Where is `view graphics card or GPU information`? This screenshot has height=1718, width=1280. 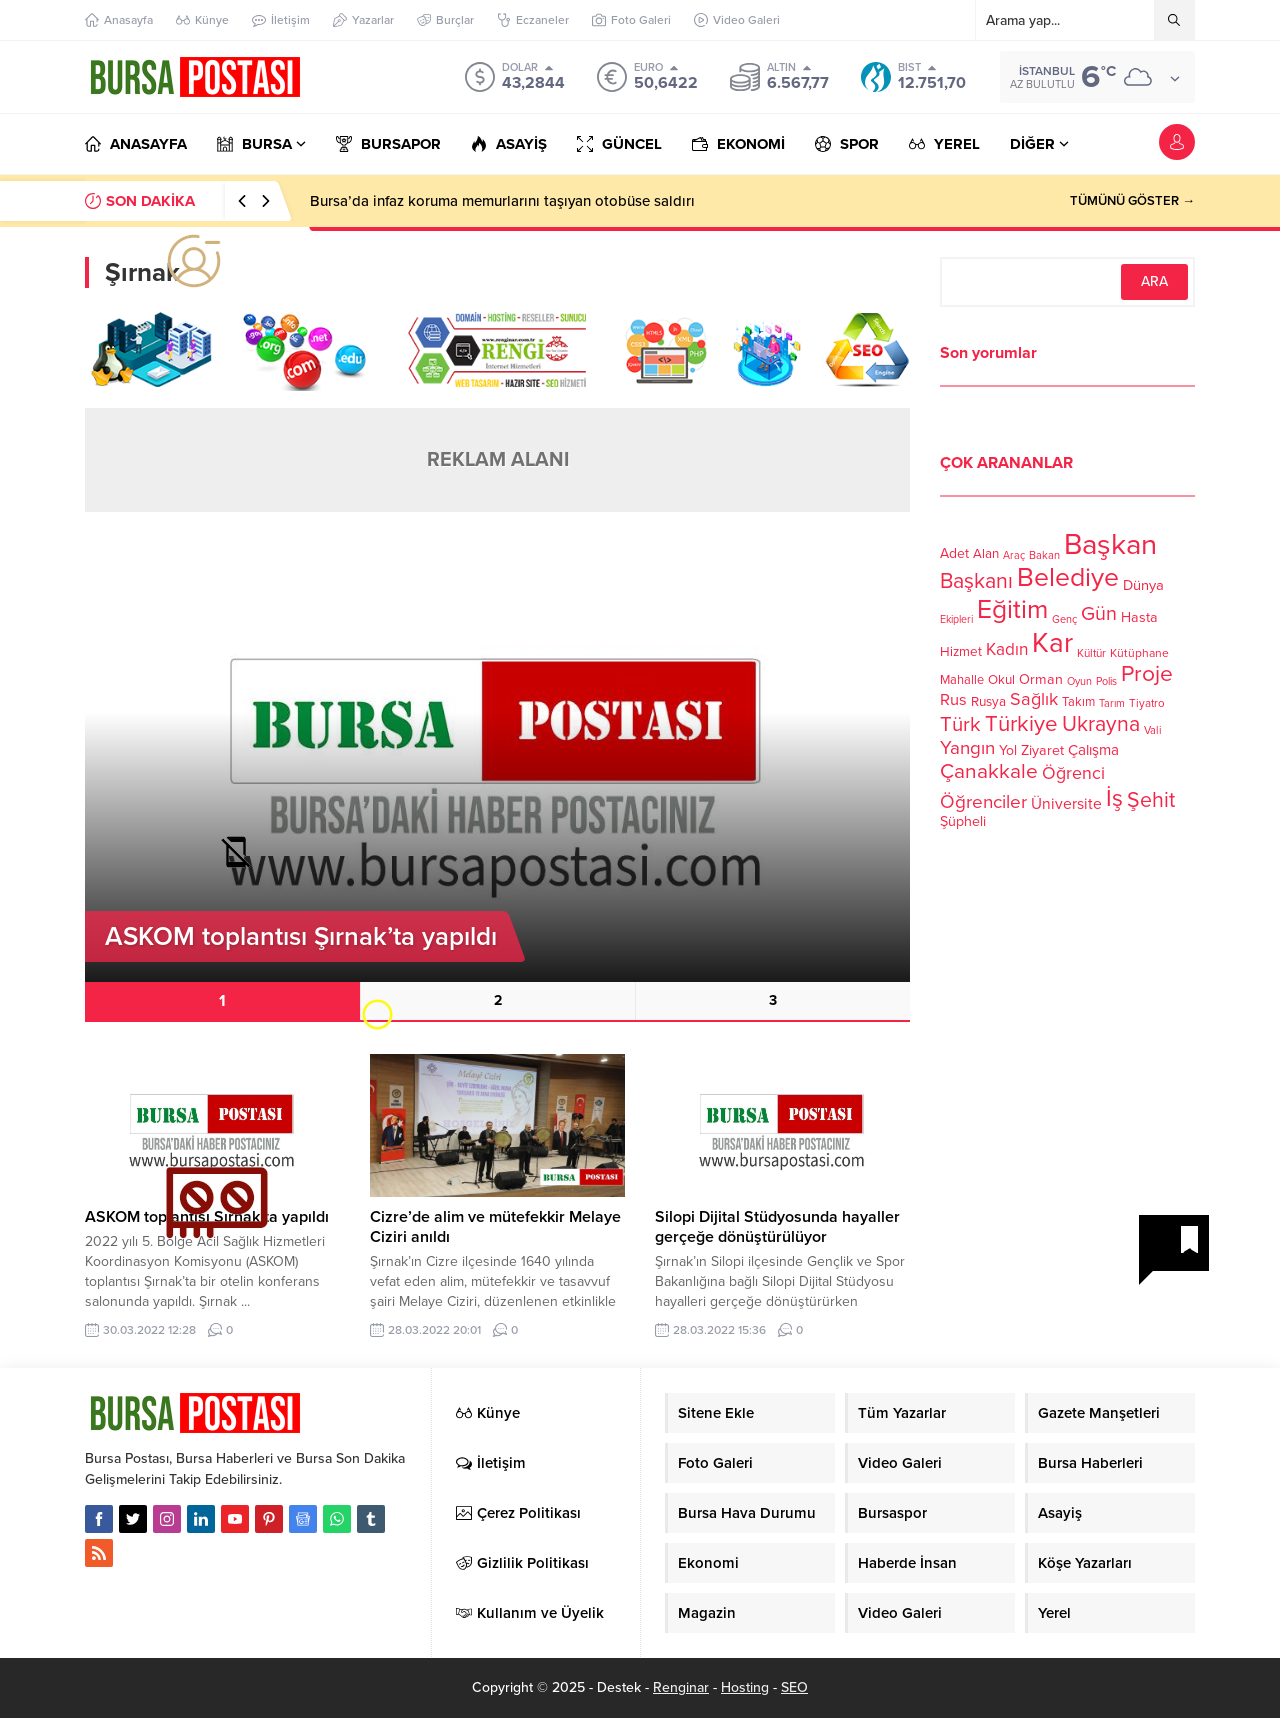 view graphics card or GPU information is located at coordinates (217, 1201).